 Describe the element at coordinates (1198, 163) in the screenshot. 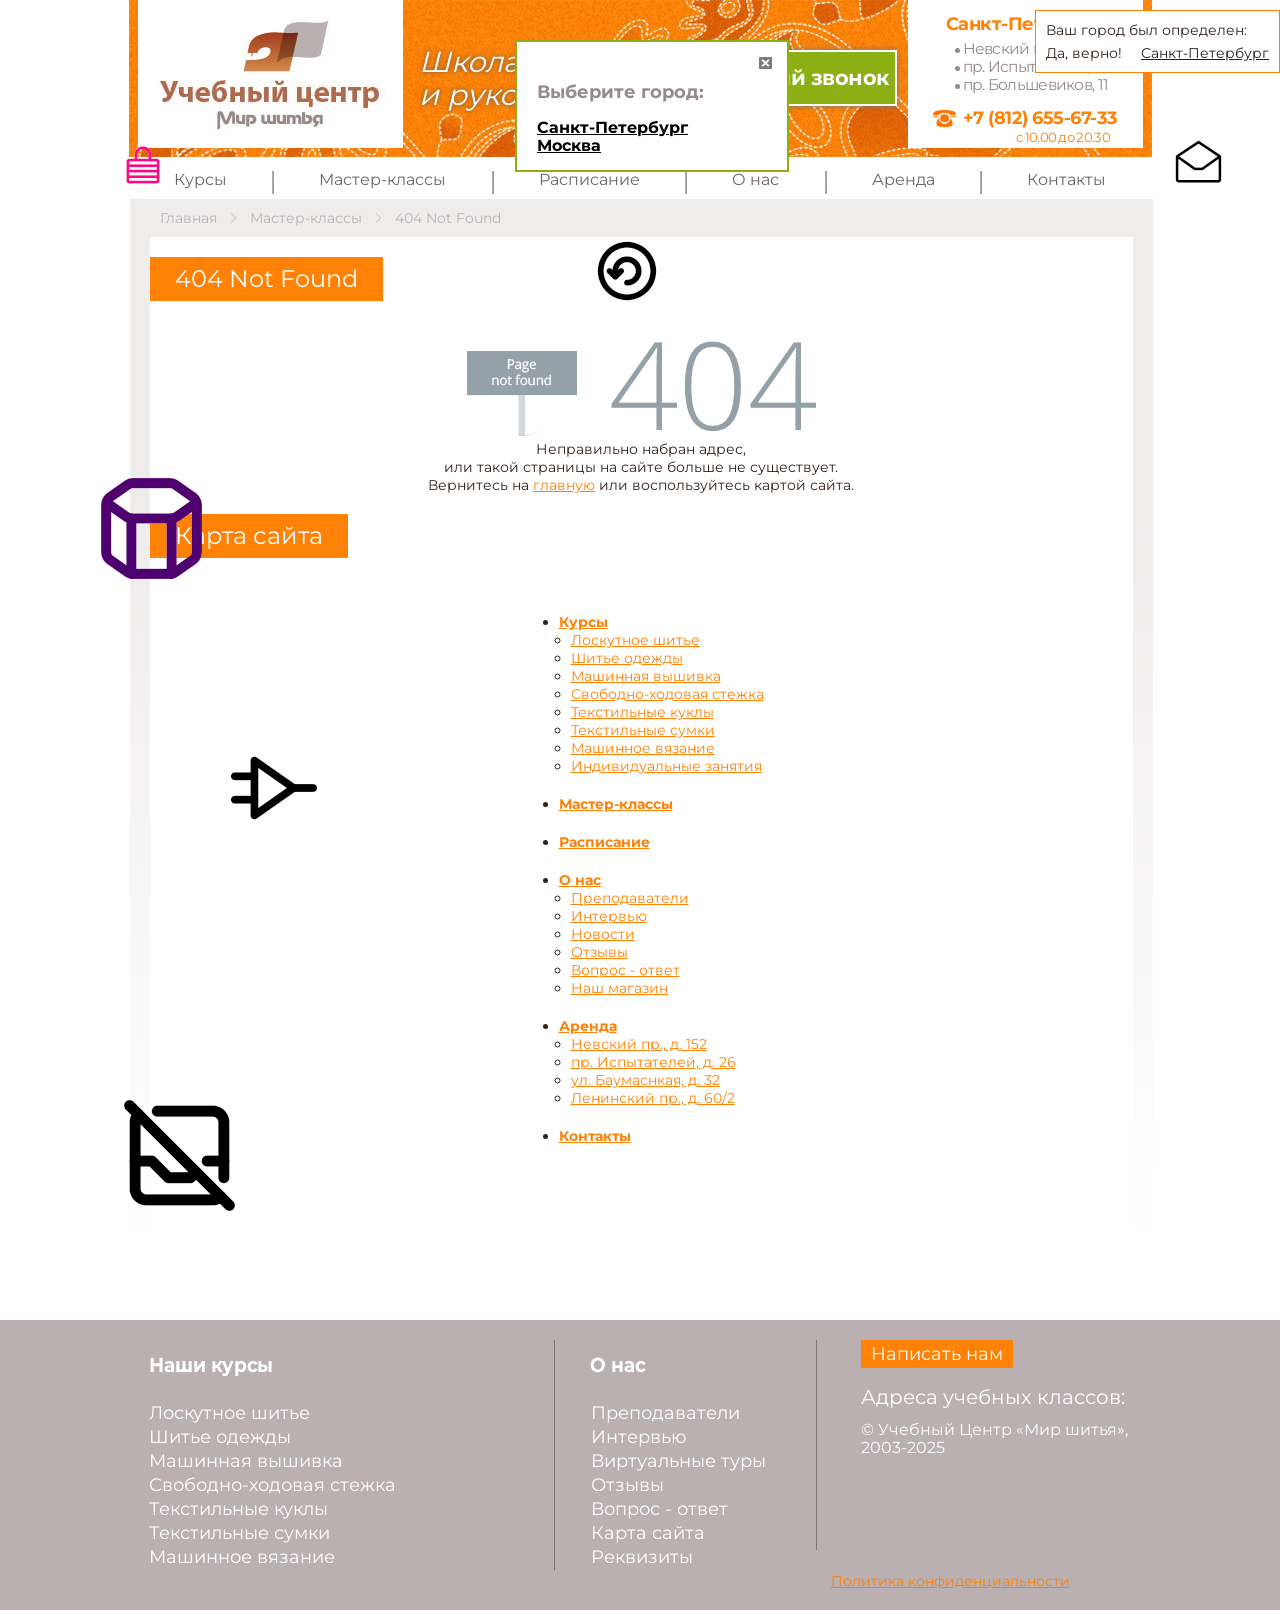

I see `view an opened email or message` at that location.